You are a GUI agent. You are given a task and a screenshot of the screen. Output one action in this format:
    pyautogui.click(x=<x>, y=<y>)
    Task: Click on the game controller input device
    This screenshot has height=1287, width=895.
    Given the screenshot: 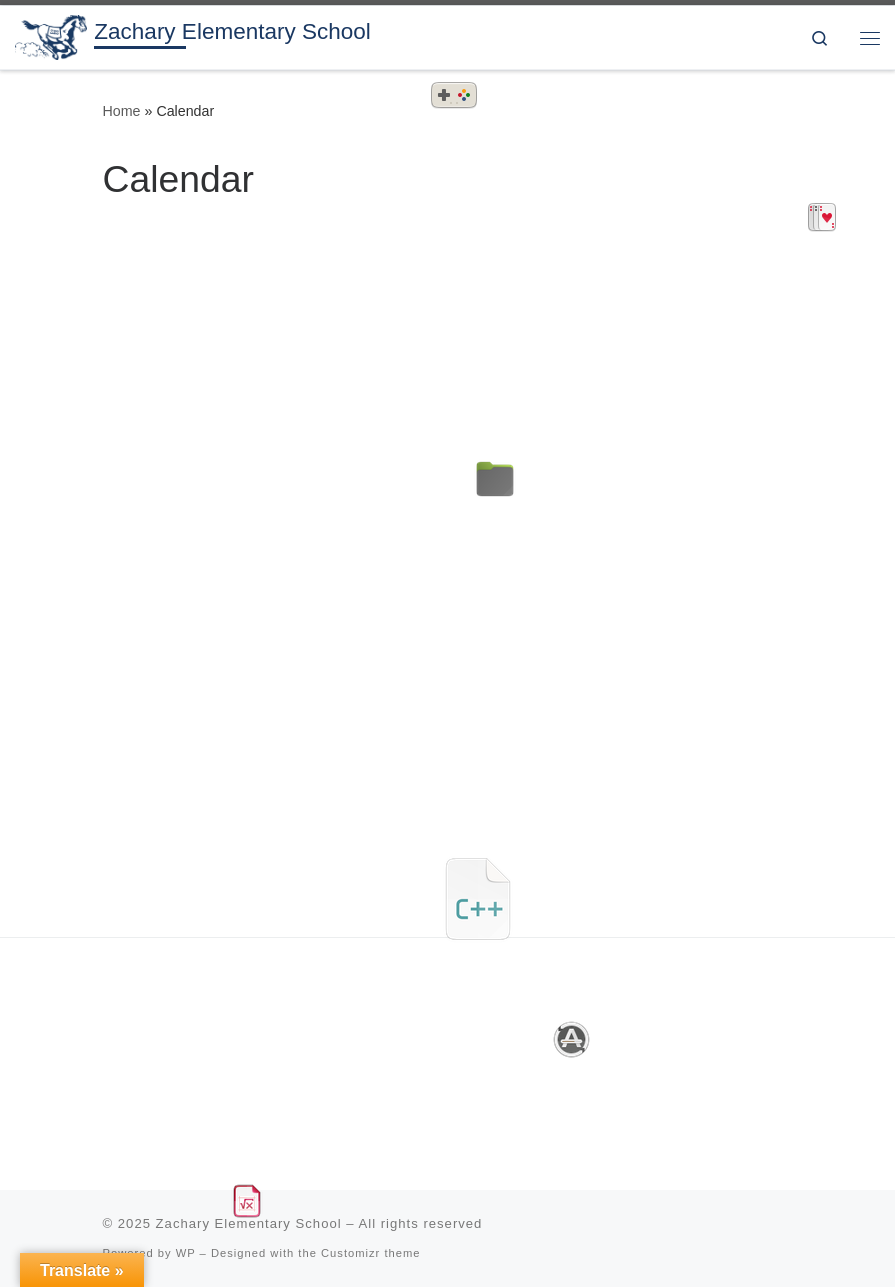 What is the action you would take?
    pyautogui.click(x=454, y=95)
    